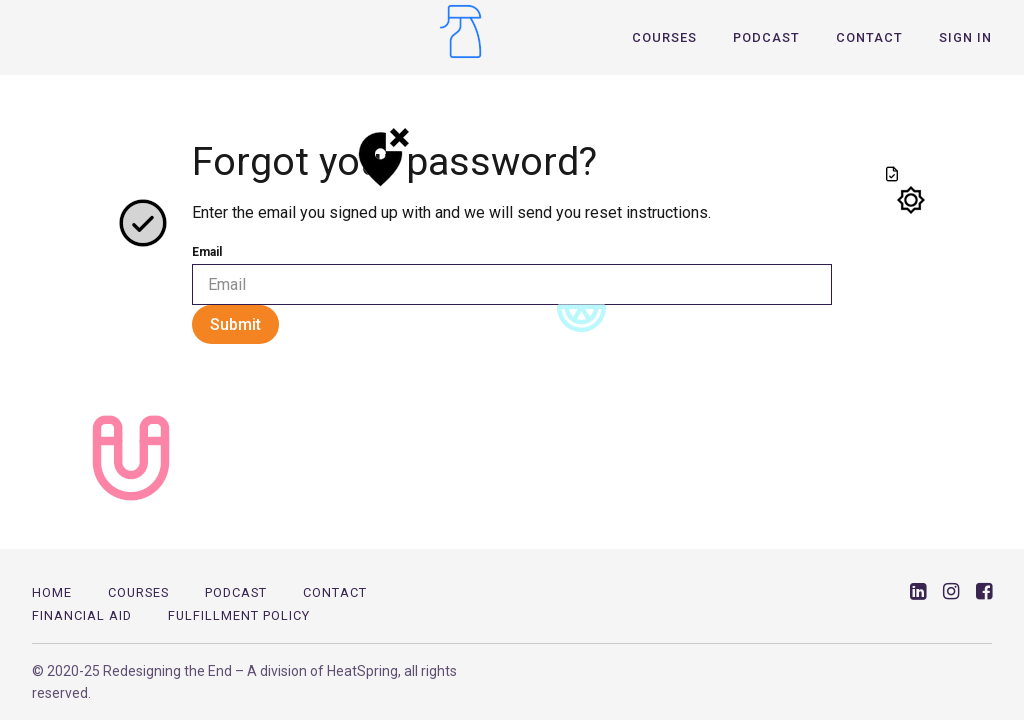 This screenshot has height=720, width=1024. I want to click on adjust screen brightness settings, so click(911, 200).